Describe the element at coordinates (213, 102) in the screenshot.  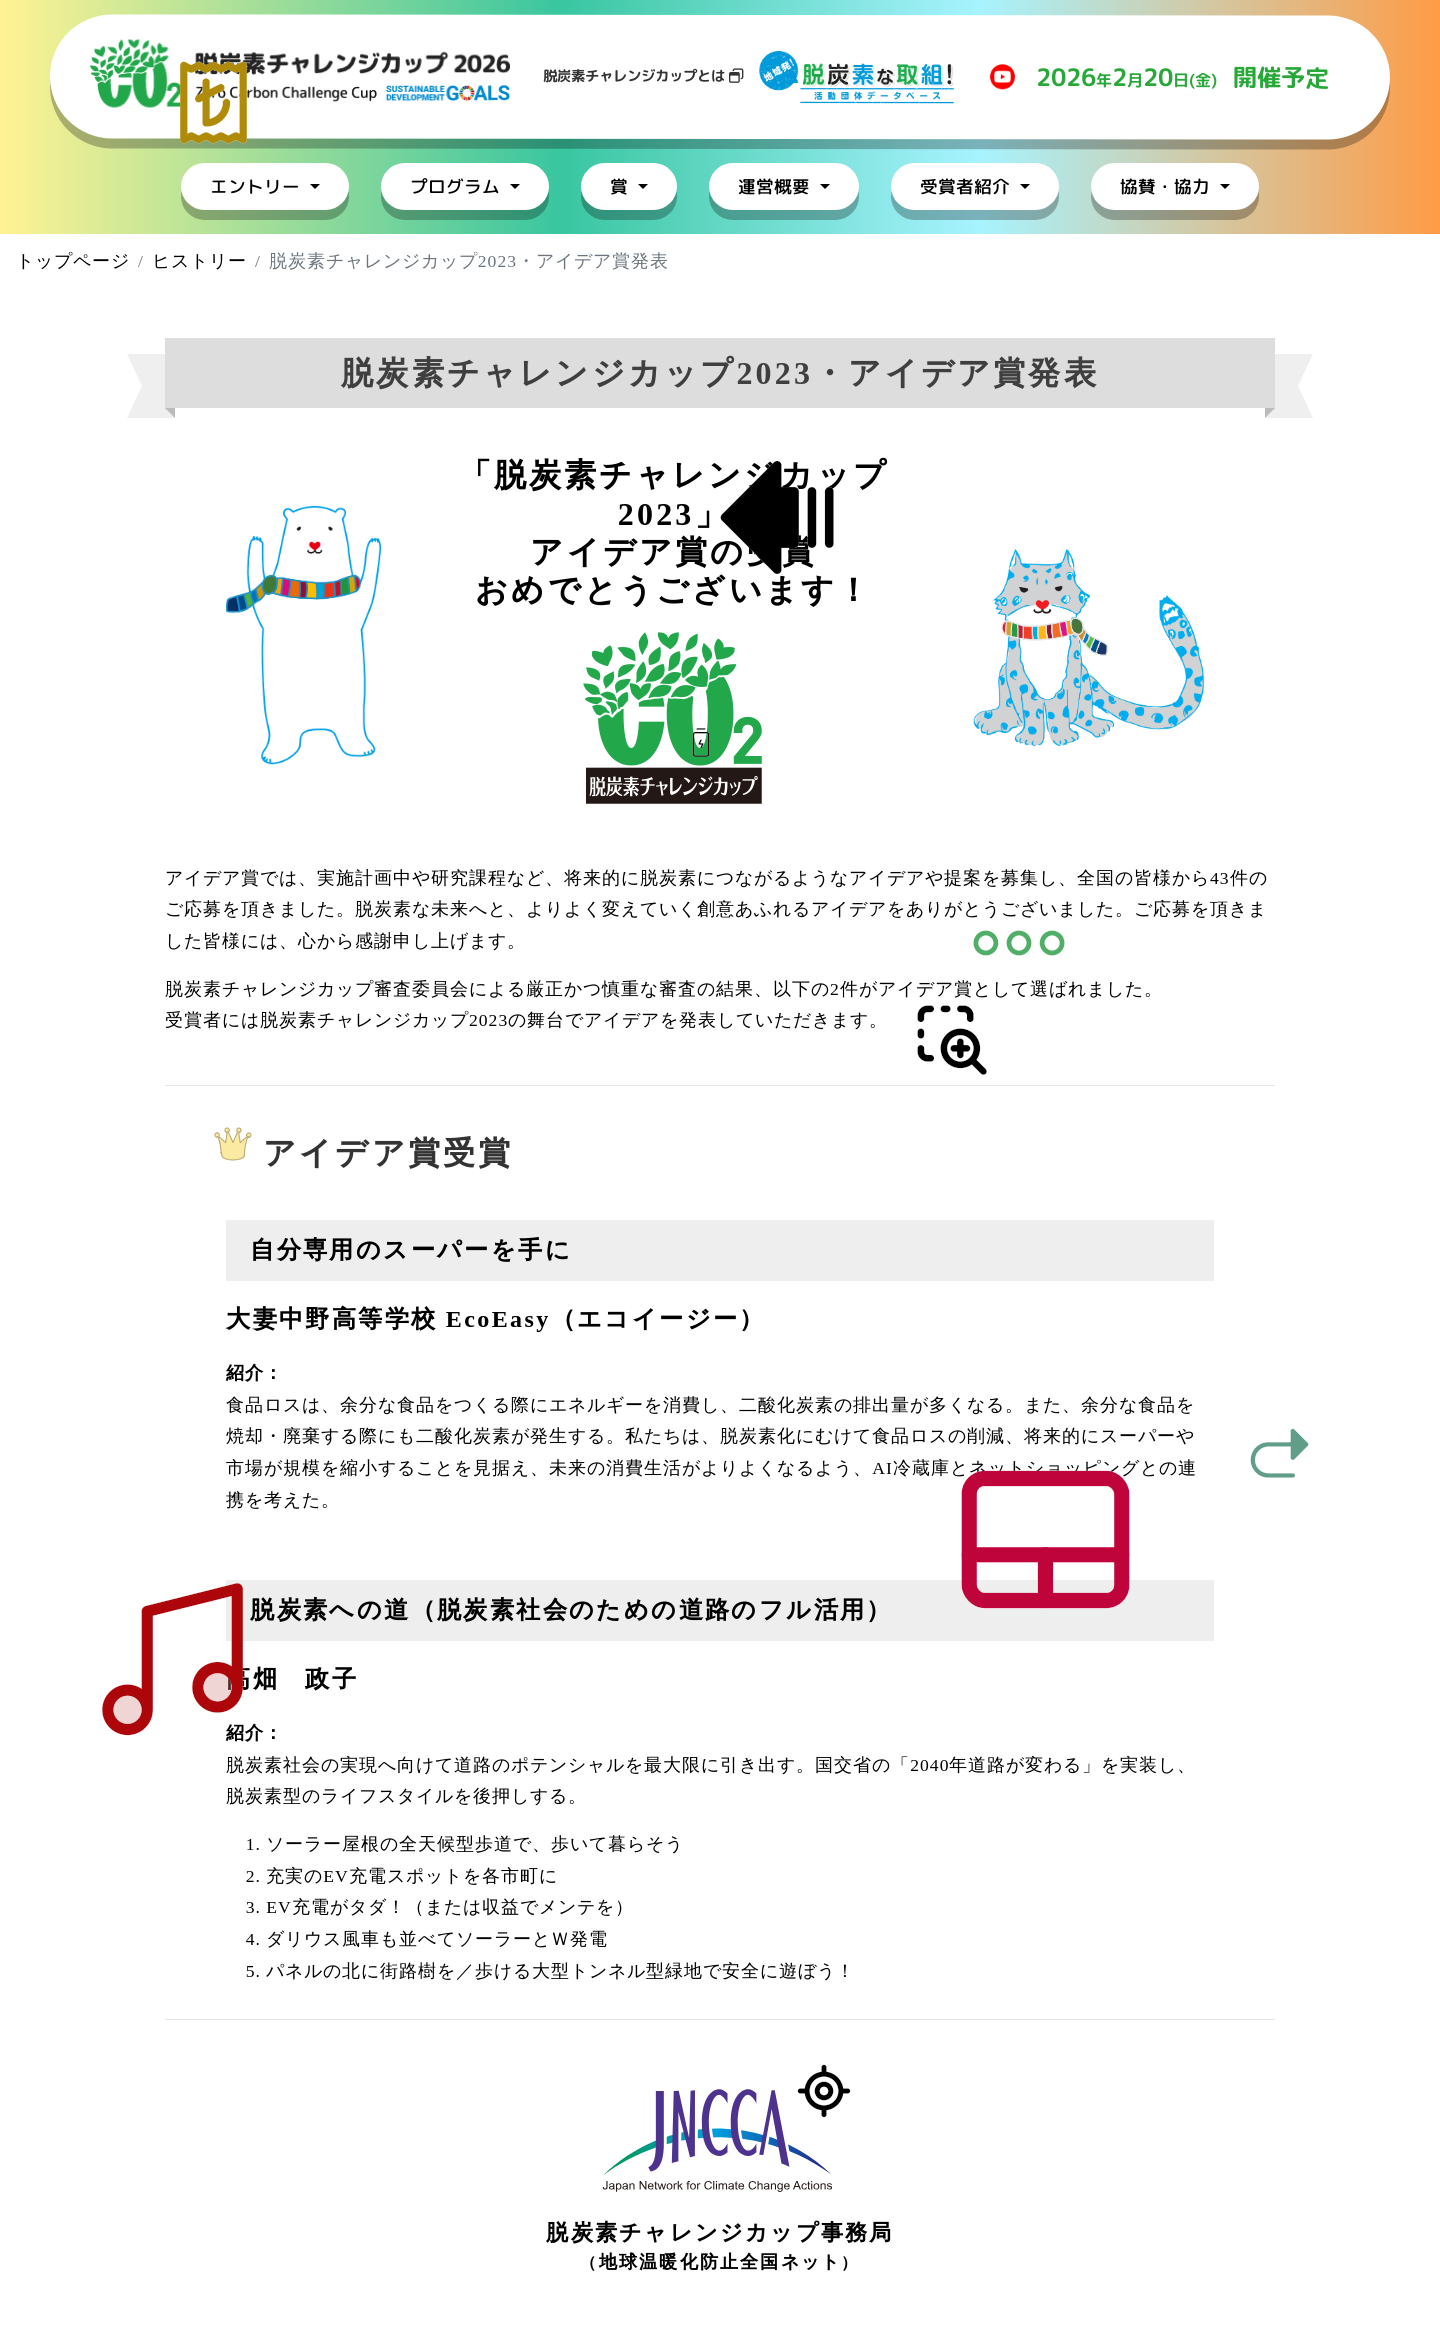
I see `view receipt or transaction in turkish lira` at that location.